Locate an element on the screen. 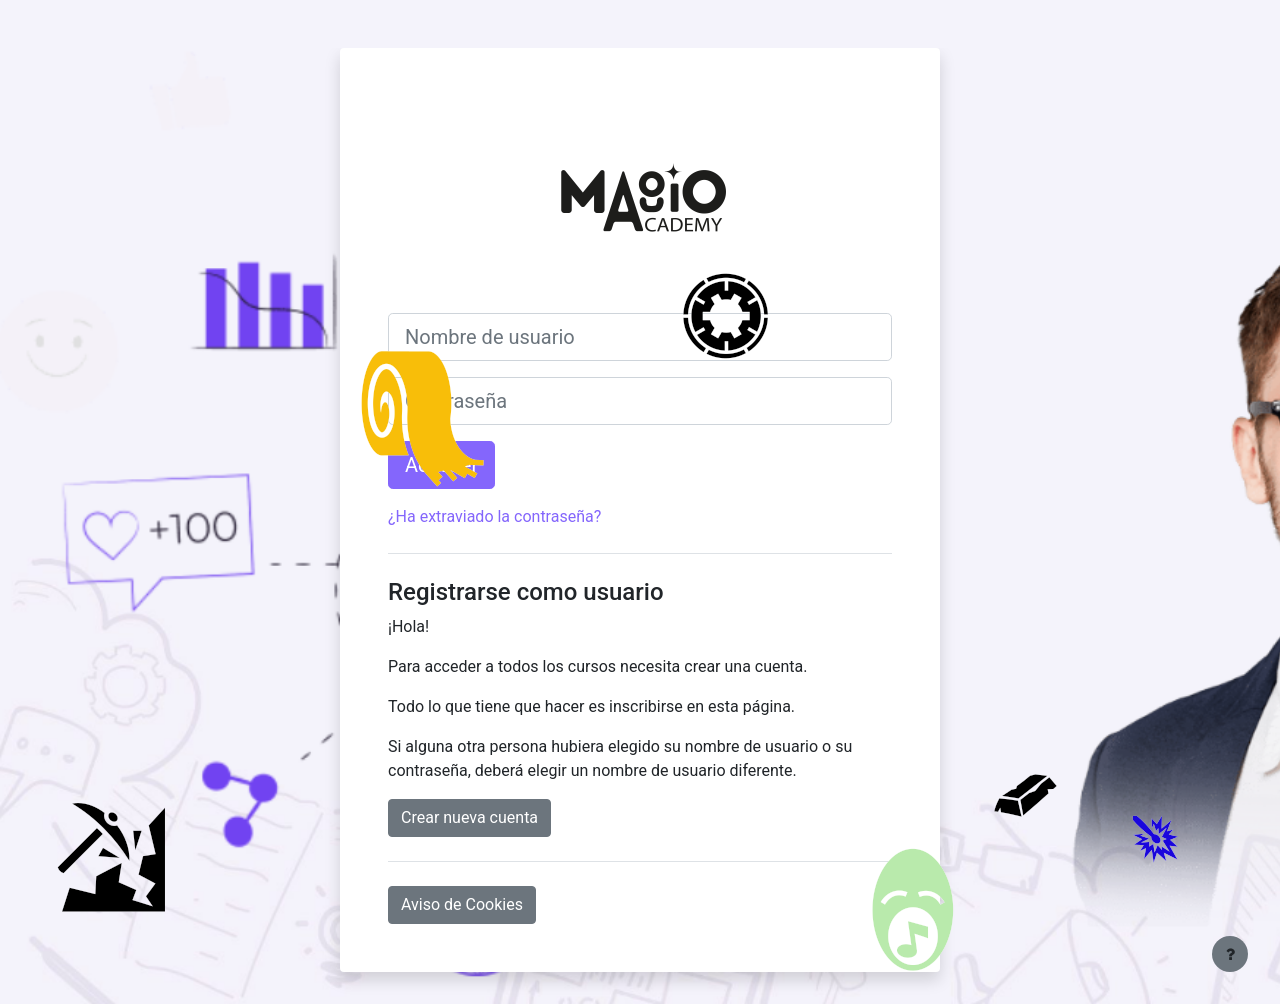 This screenshot has height=1004, width=1280. access karaoke or singing features is located at coordinates (914, 910).